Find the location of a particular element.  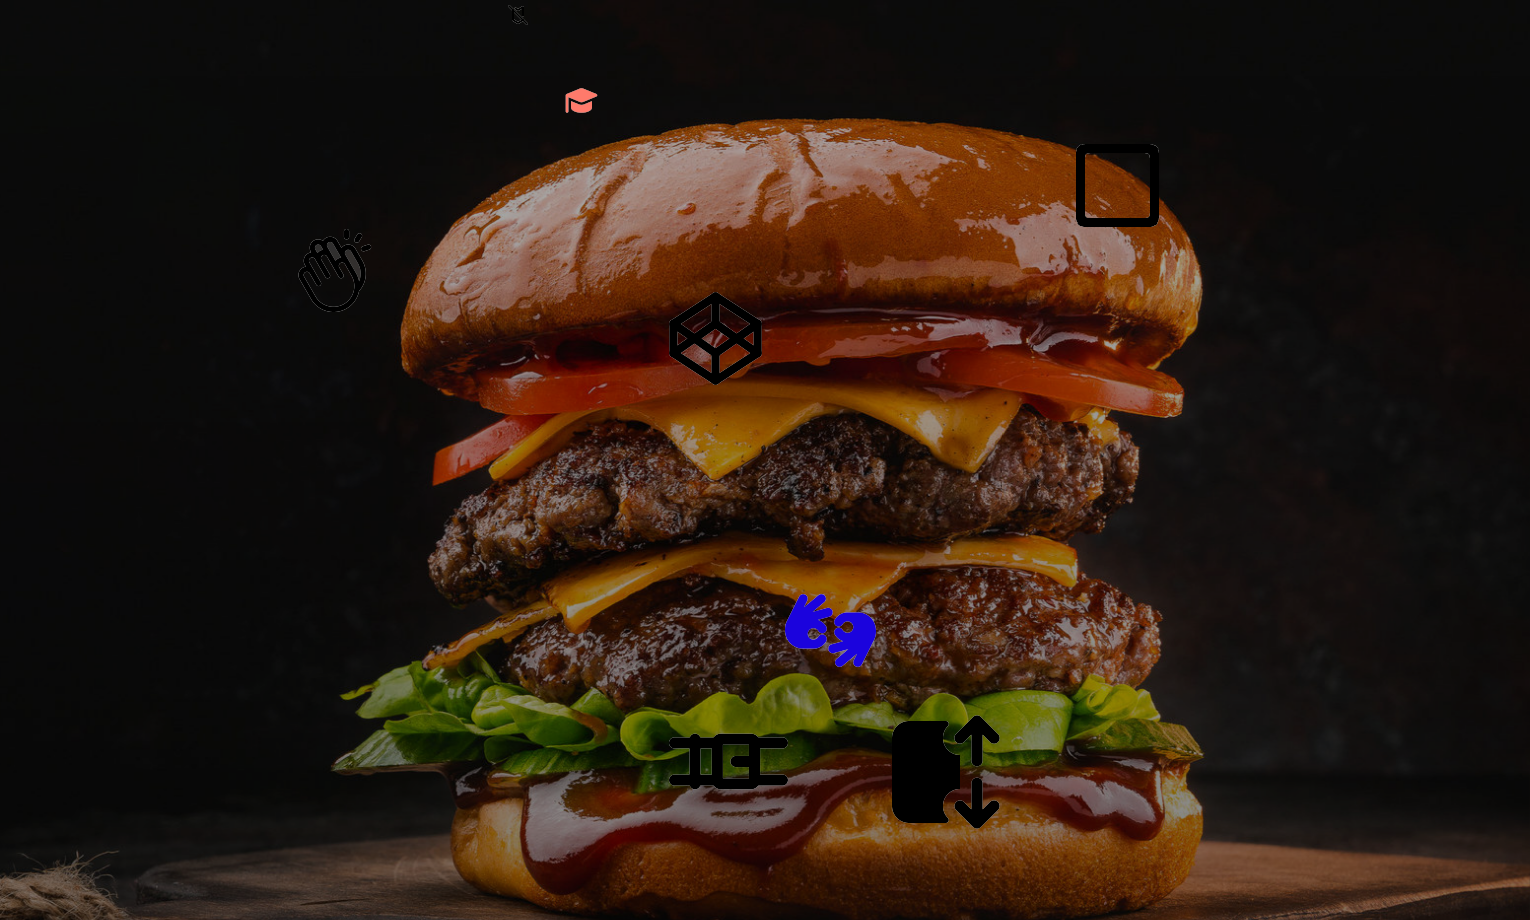

auto-adjust content height to fit container is located at coordinates (943, 772).